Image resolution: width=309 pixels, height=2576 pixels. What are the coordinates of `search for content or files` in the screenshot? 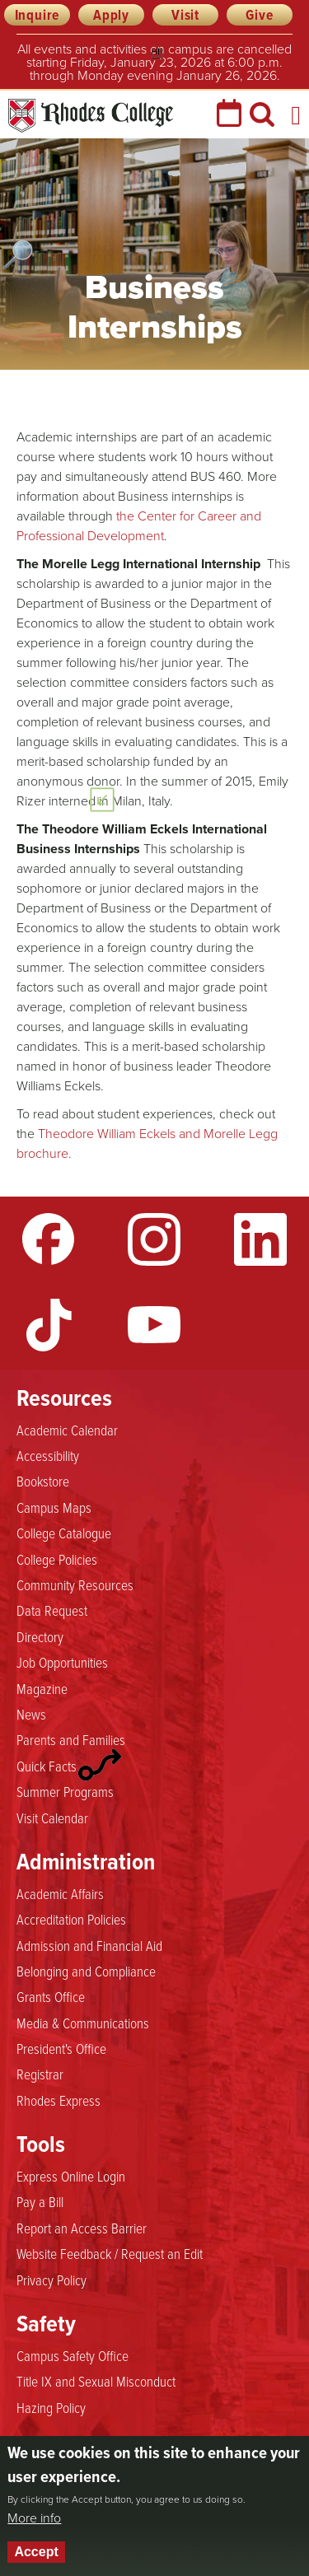 It's located at (18, 254).